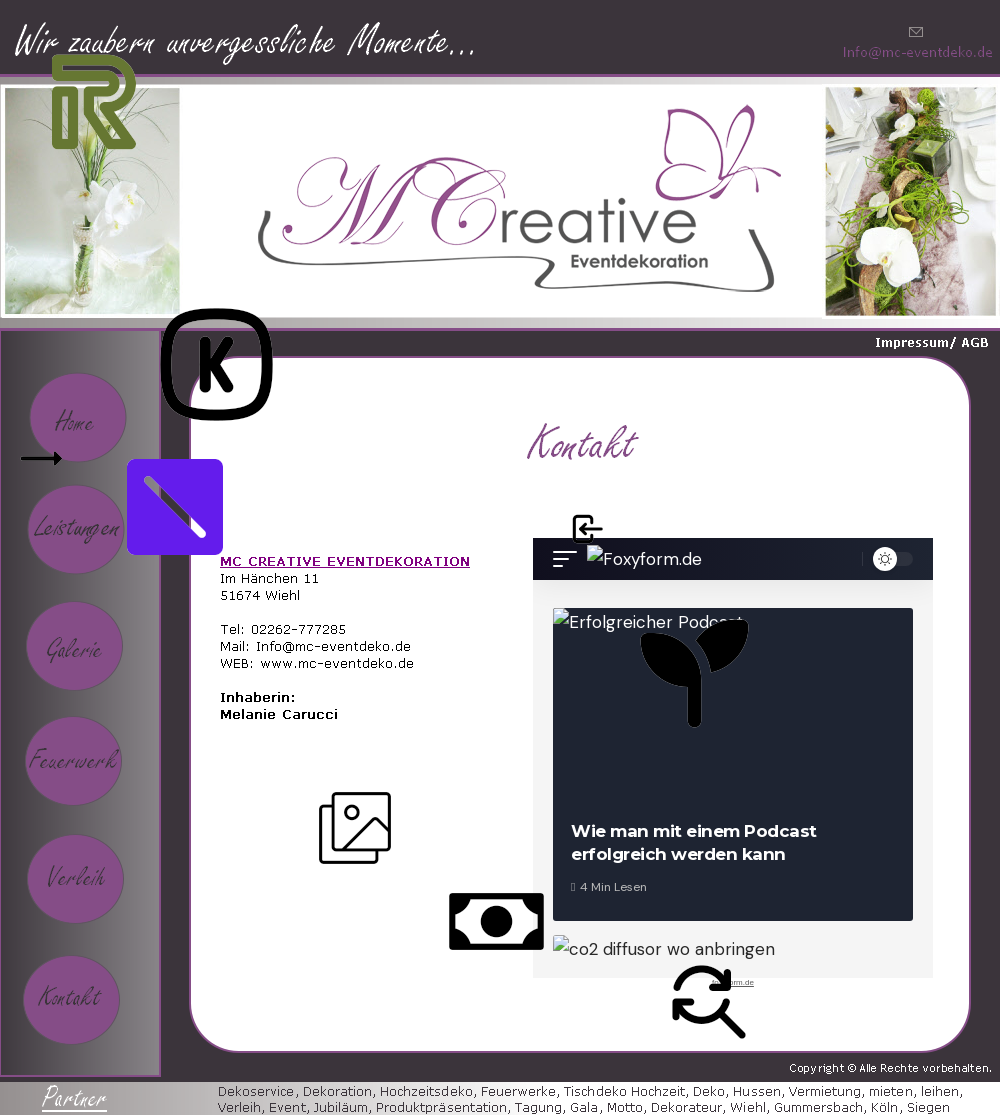 The height and width of the screenshot is (1115, 1000). What do you see at coordinates (94, 102) in the screenshot?
I see `open the Revolut banking app` at bounding box center [94, 102].